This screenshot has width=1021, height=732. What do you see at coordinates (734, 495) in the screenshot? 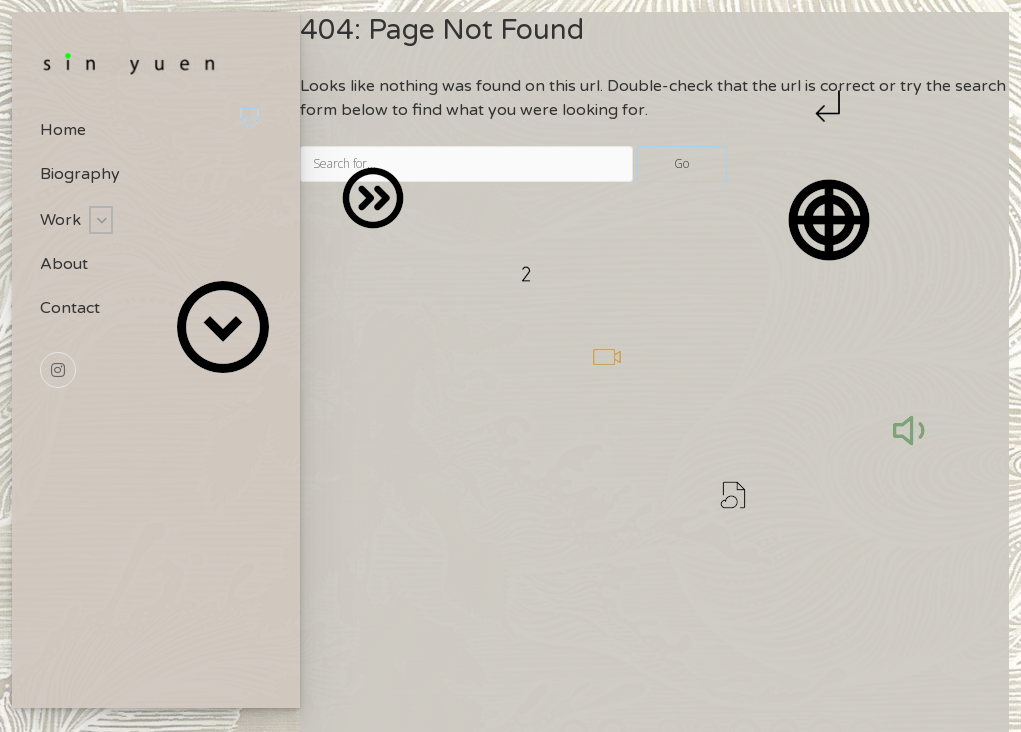
I see `access cloud-synced documents` at bounding box center [734, 495].